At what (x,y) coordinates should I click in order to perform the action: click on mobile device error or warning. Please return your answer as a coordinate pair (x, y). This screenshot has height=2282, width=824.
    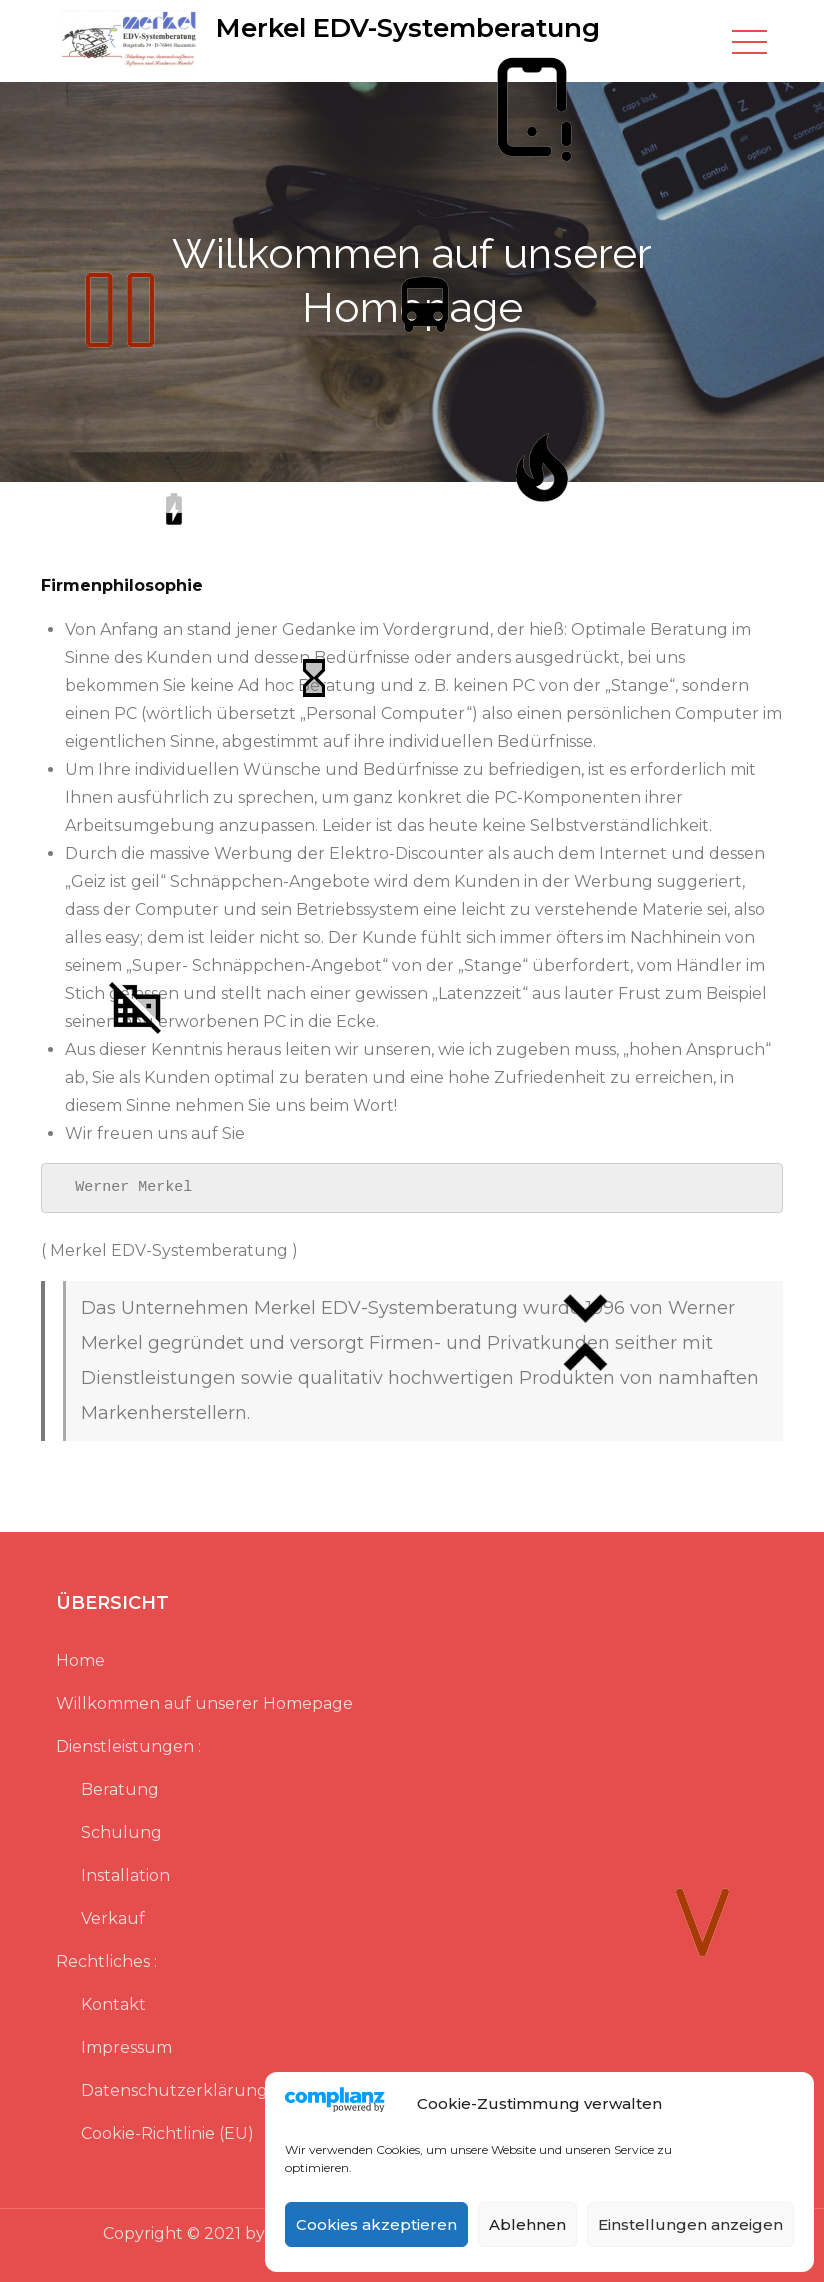
    Looking at the image, I should click on (532, 107).